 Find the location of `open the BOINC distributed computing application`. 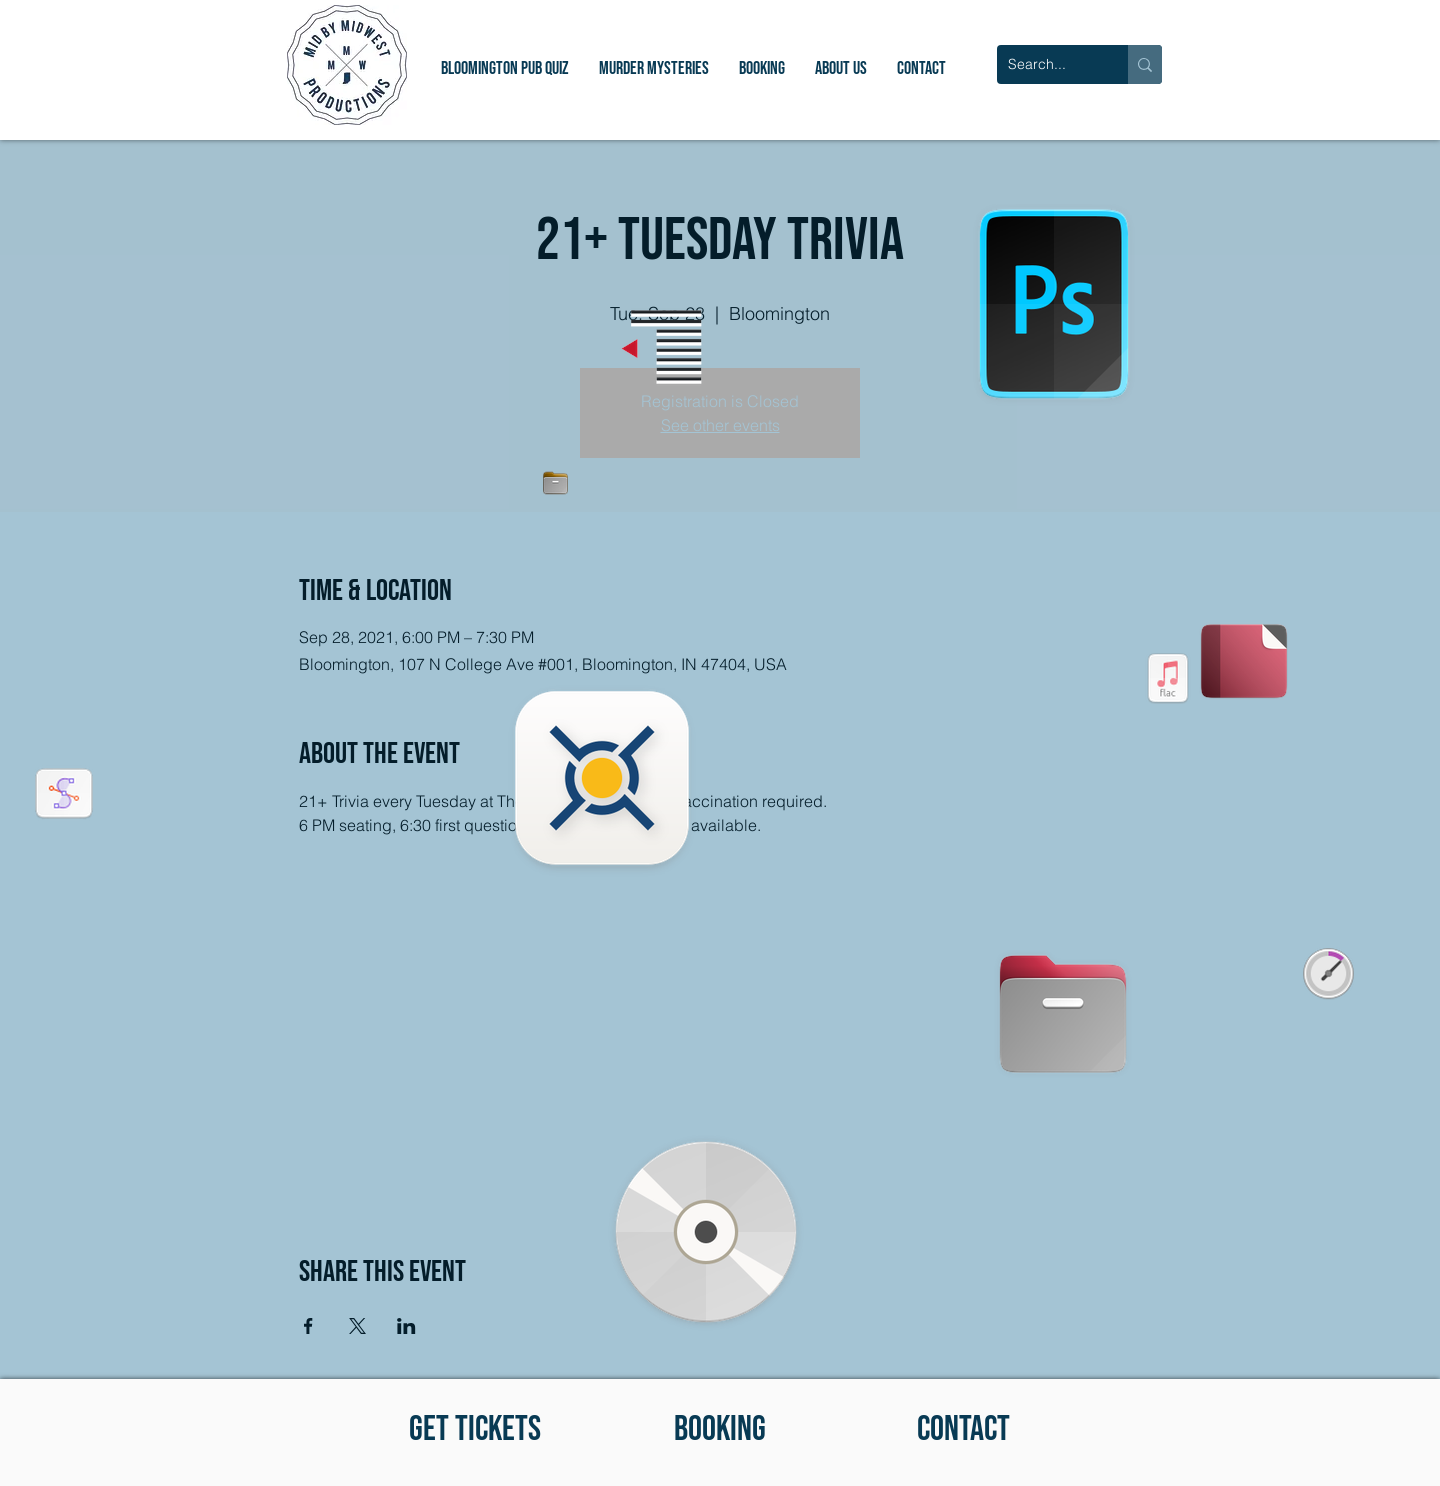

open the BOINC distributed computing application is located at coordinates (602, 778).